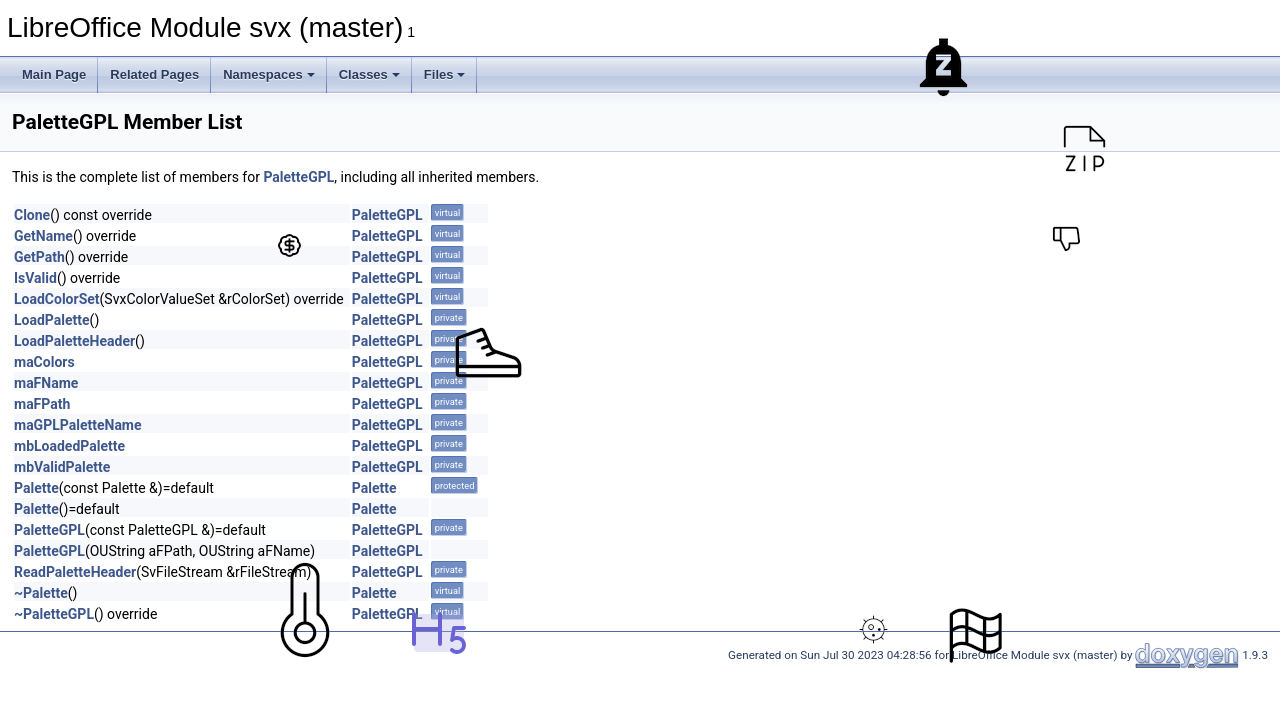  Describe the element at coordinates (873, 629) in the screenshot. I see `indicates virus or malware detected` at that location.